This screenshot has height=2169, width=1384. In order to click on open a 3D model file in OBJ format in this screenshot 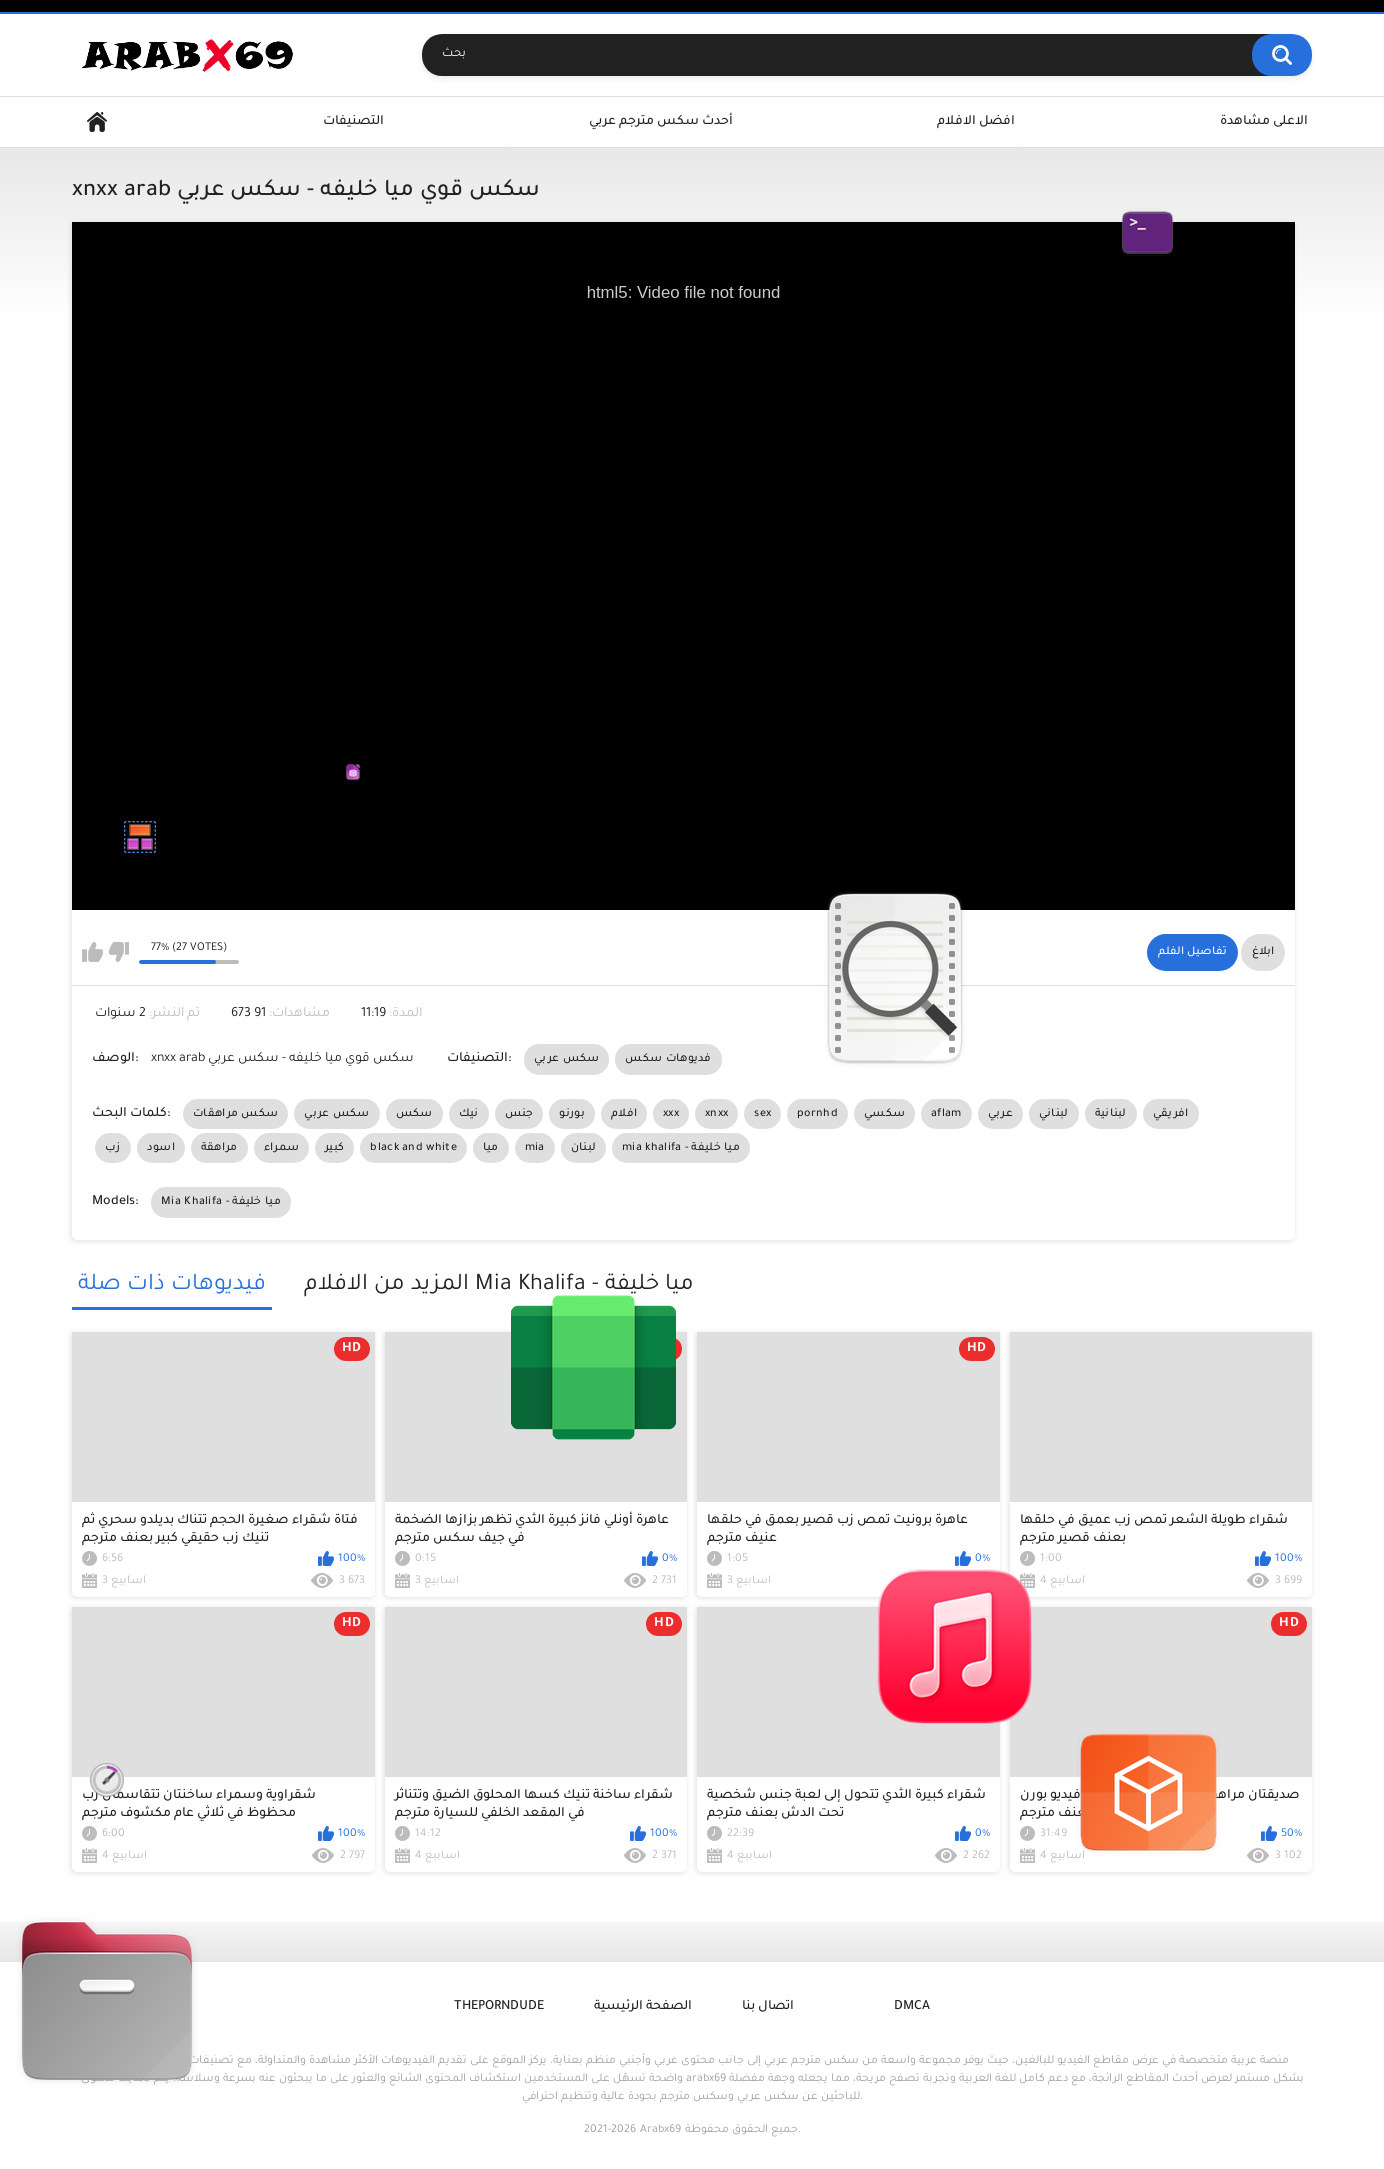, I will do `click(1148, 1787)`.